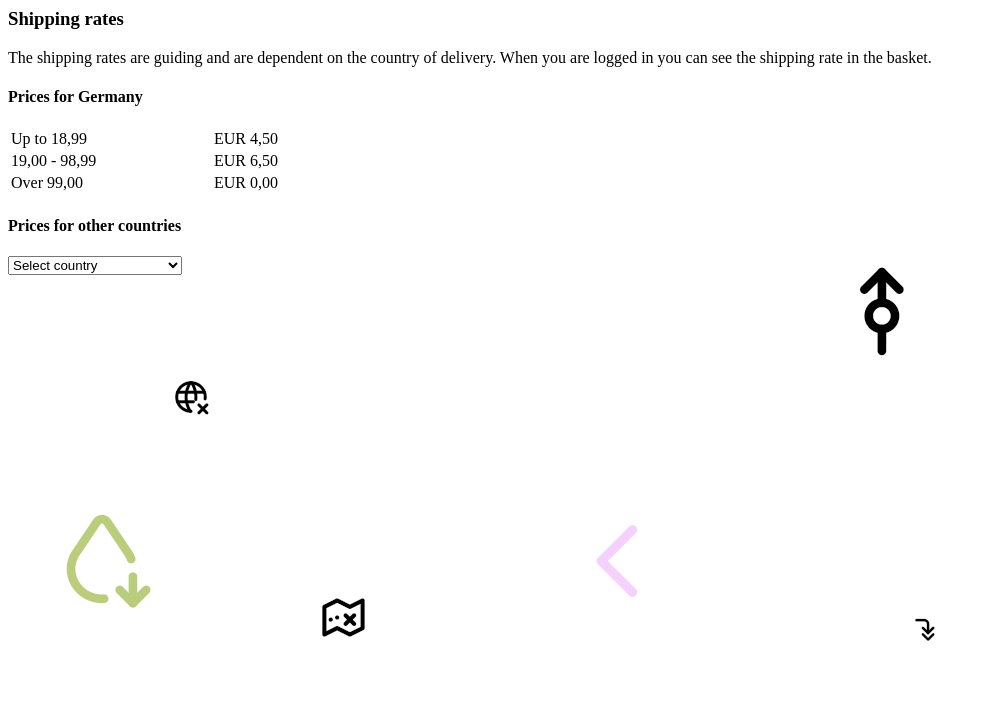  I want to click on view route directions on map, so click(343, 617).